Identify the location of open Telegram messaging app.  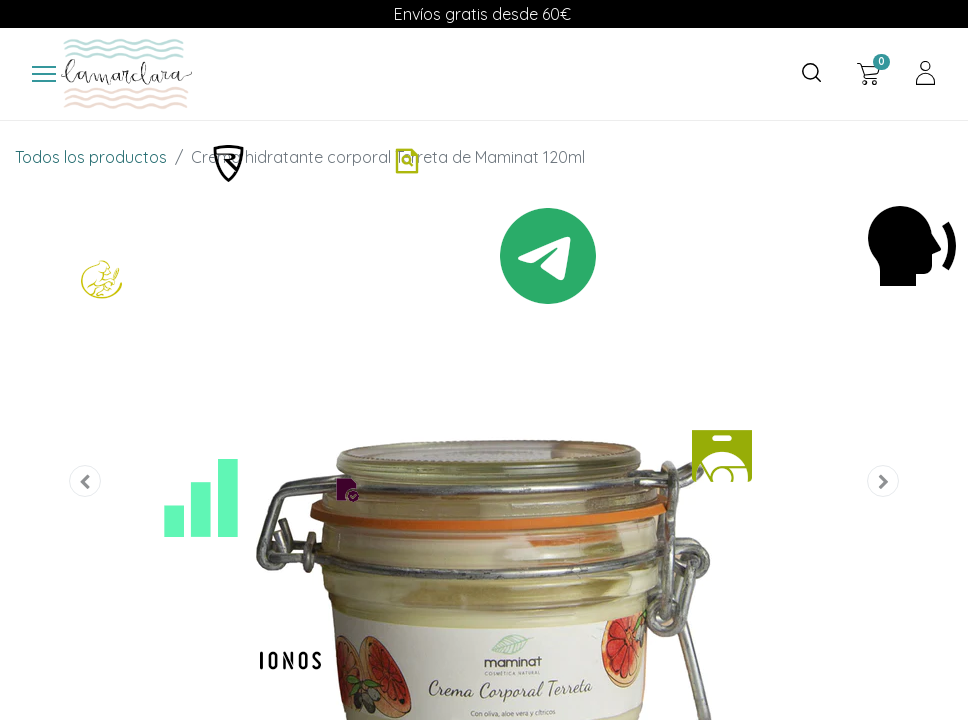
(548, 256).